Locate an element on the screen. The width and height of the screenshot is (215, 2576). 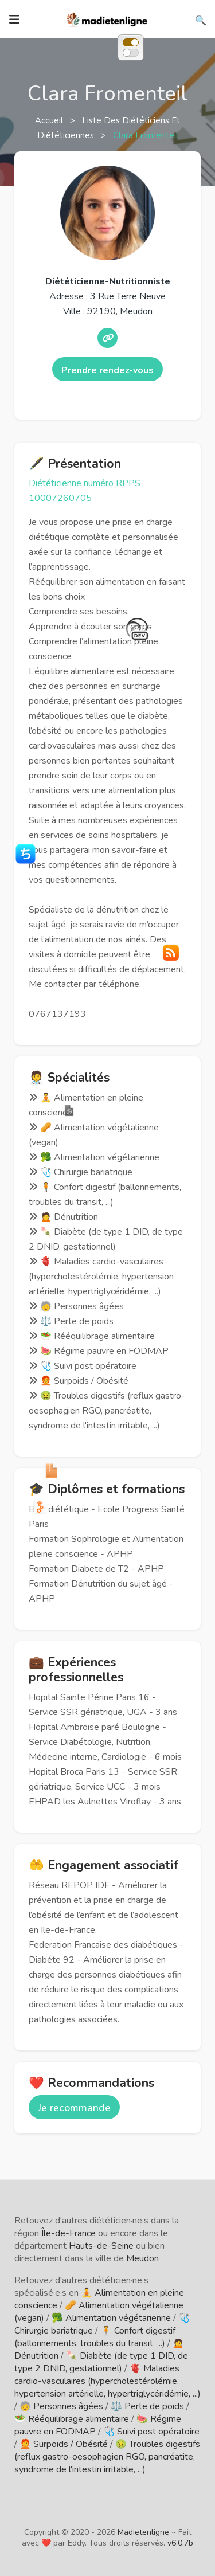
open ibus-anthy japanese input method settings is located at coordinates (25, 854).